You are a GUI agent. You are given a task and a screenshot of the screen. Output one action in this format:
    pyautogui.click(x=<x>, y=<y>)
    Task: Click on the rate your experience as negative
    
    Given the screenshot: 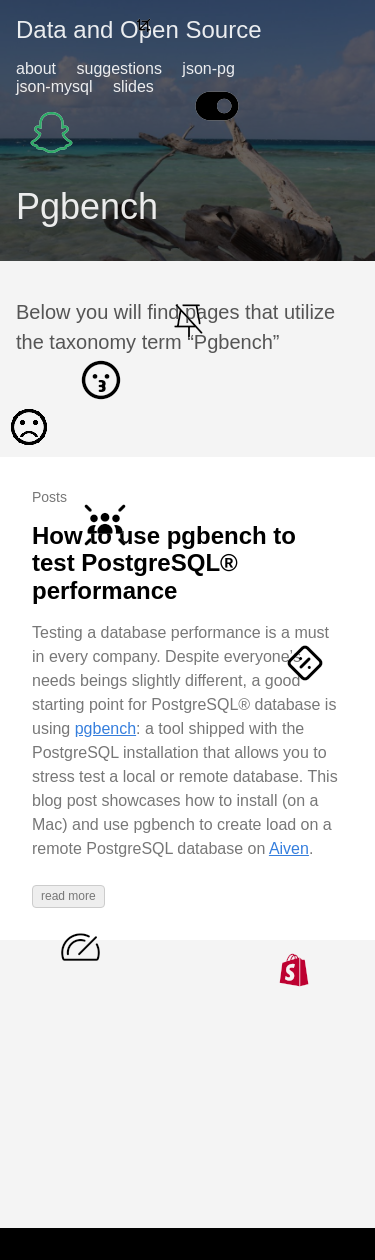 What is the action you would take?
    pyautogui.click(x=29, y=427)
    